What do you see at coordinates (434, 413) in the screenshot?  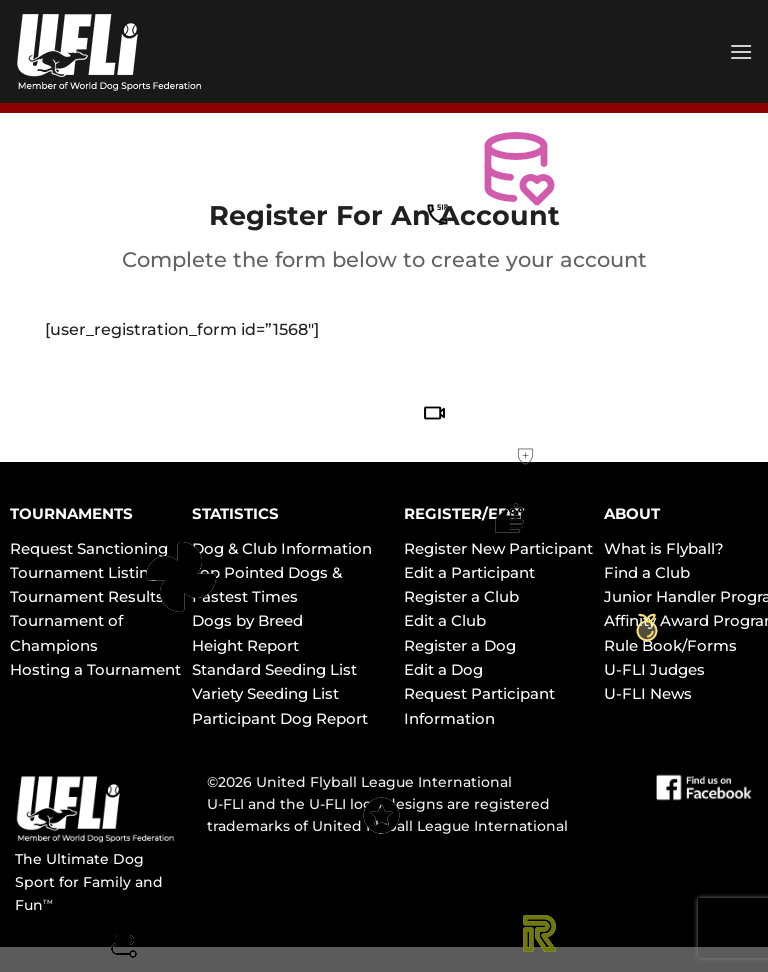 I see `start a video call` at bounding box center [434, 413].